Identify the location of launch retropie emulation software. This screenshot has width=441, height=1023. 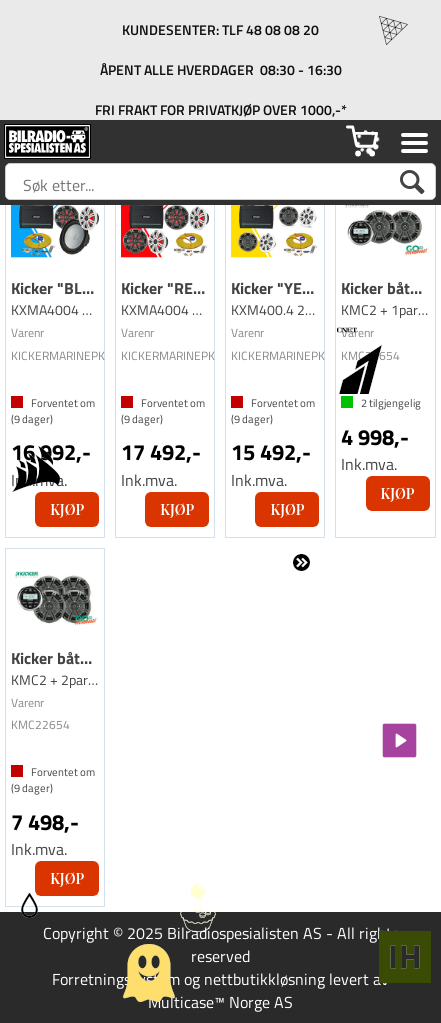
(198, 908).